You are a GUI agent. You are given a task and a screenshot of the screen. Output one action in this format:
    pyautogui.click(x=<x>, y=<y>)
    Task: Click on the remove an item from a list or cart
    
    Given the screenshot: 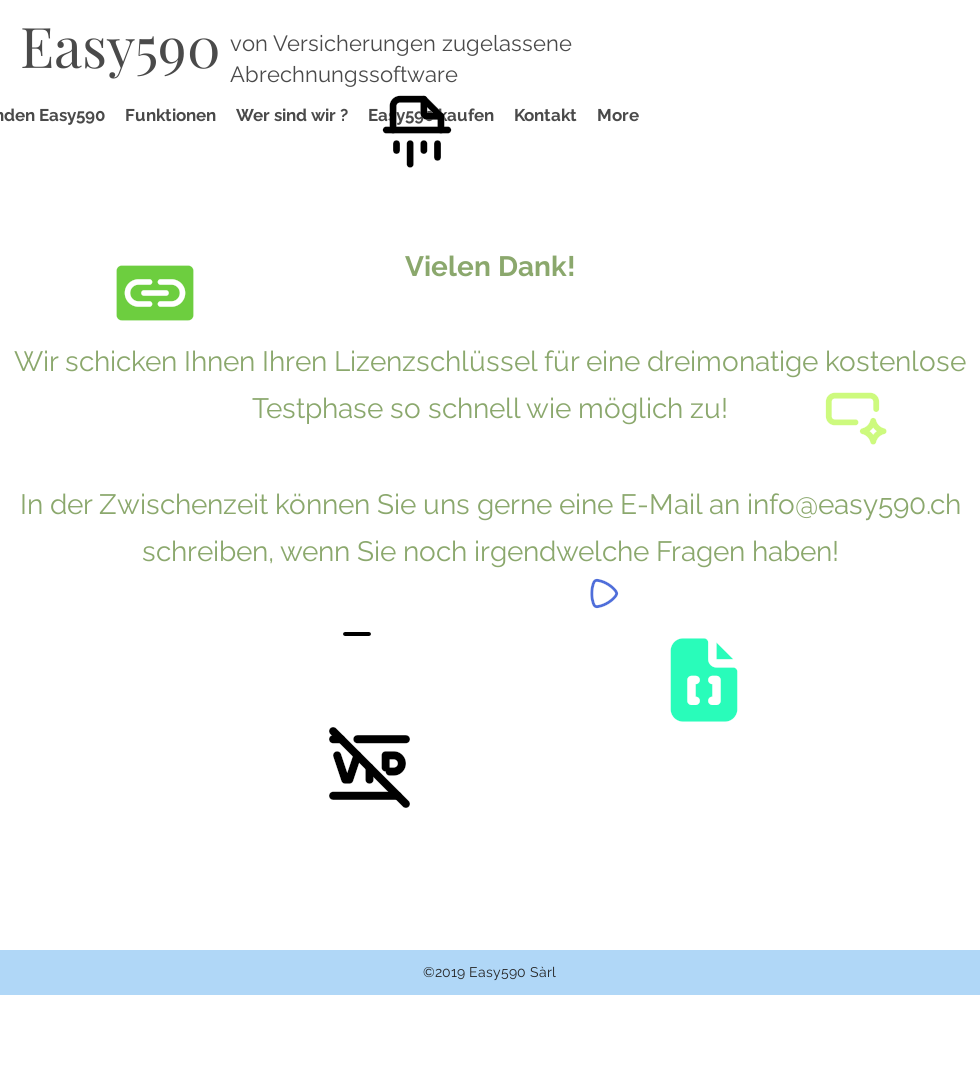 What is the action you would take?
    pyautogui.click(x=357, y=634)
    